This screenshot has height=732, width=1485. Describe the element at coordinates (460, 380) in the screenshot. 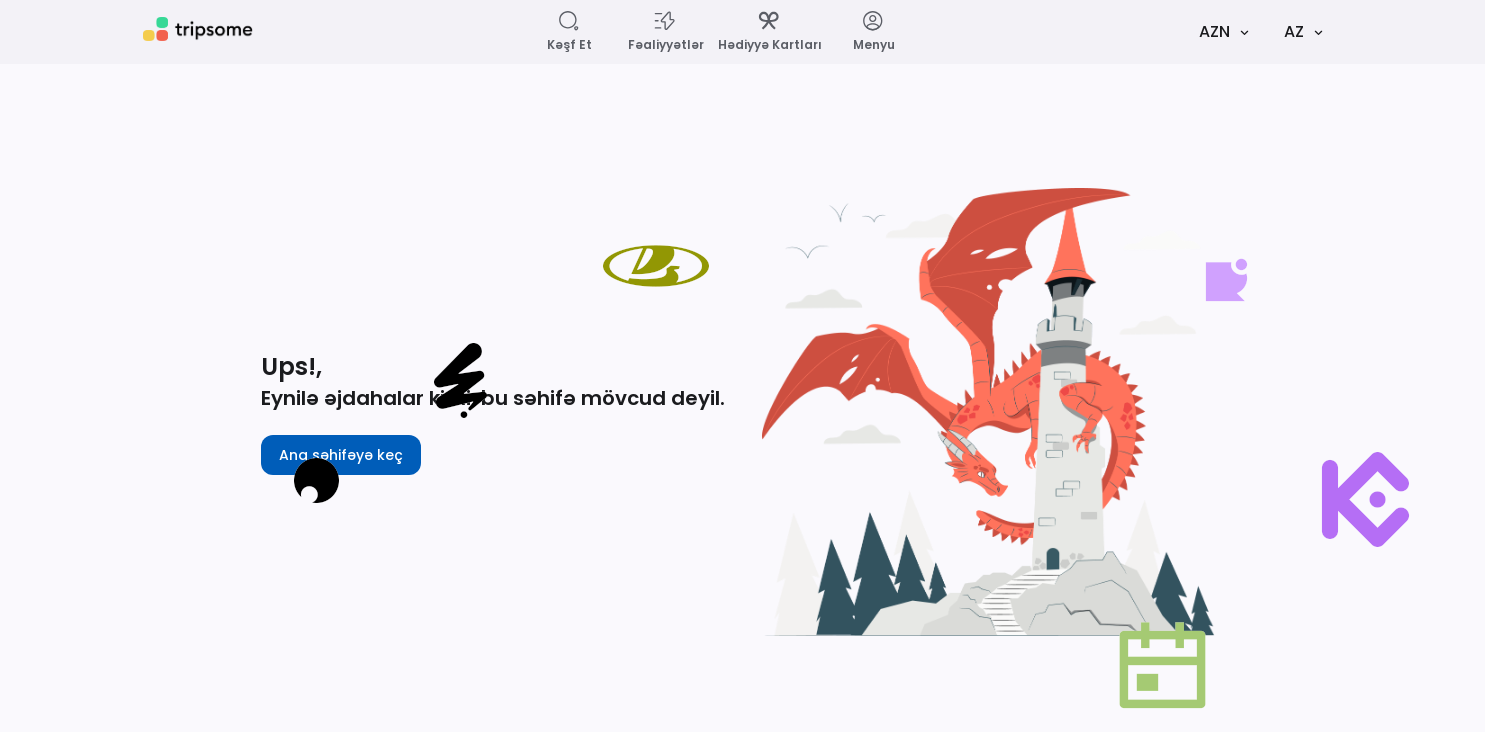

I see `visit envato marketplace` at that location.